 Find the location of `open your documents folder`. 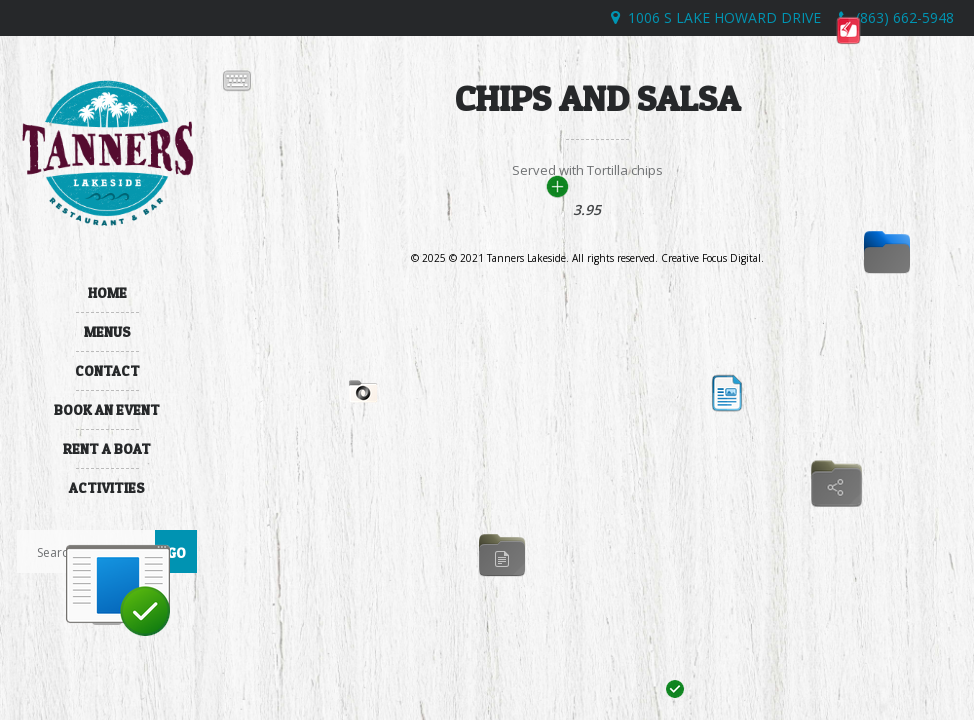

open your documents folder is located at coordinates (502, 555).